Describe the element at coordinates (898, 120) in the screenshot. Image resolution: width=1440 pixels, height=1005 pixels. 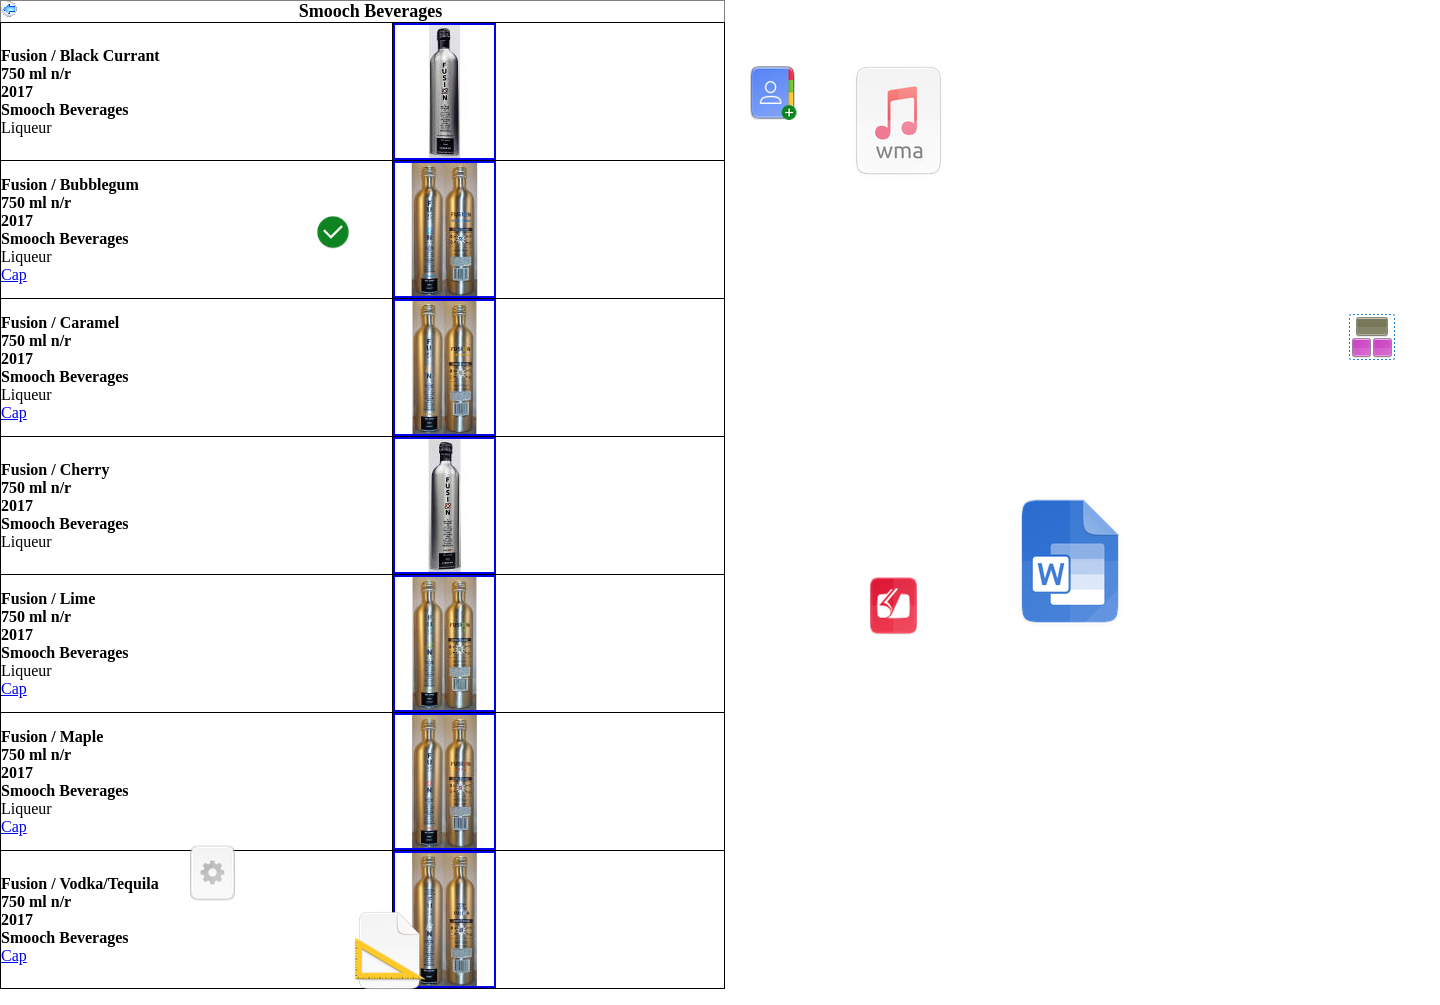
I see `a windows media audio file` at that location.